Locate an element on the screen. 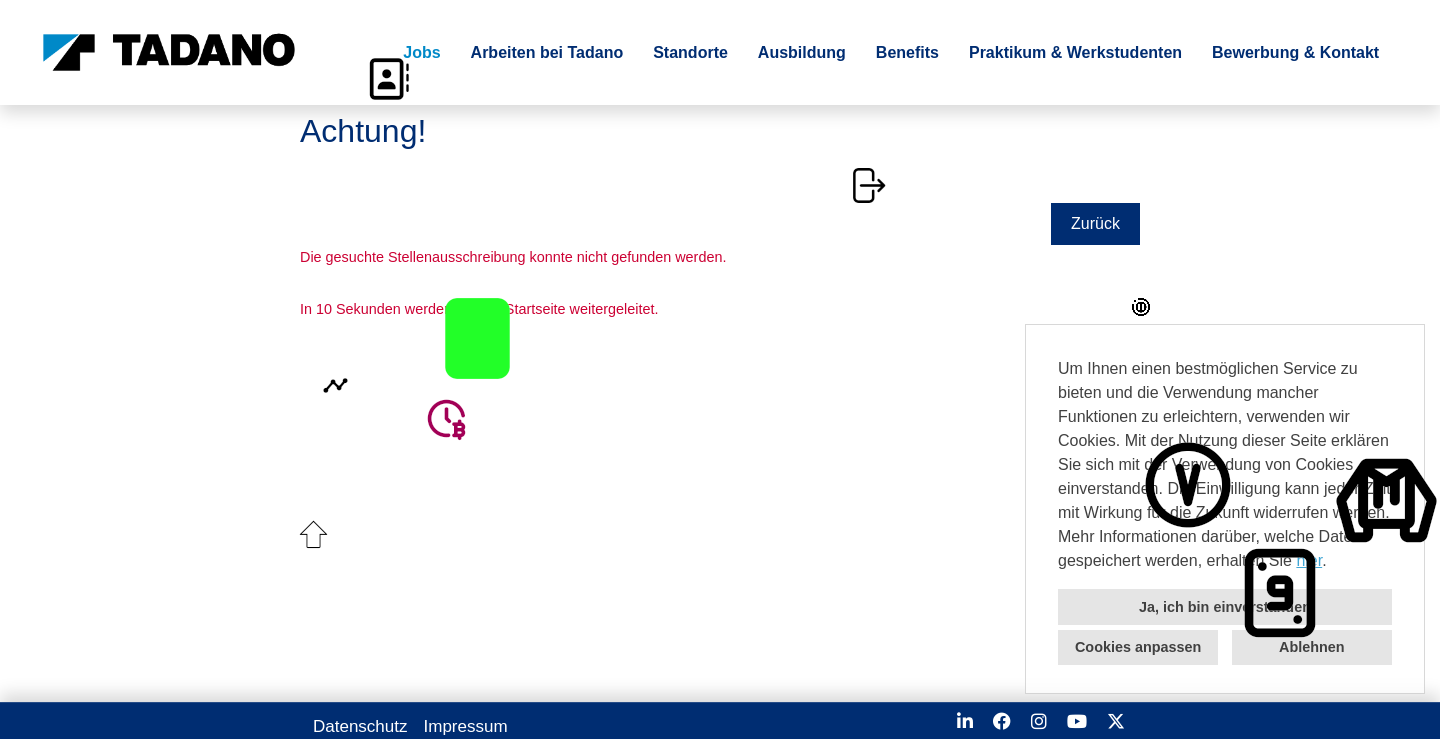 Image resolution: width=1440 pixels, height=739 pixels. open your contacts list is located at coordinates (388, 79).